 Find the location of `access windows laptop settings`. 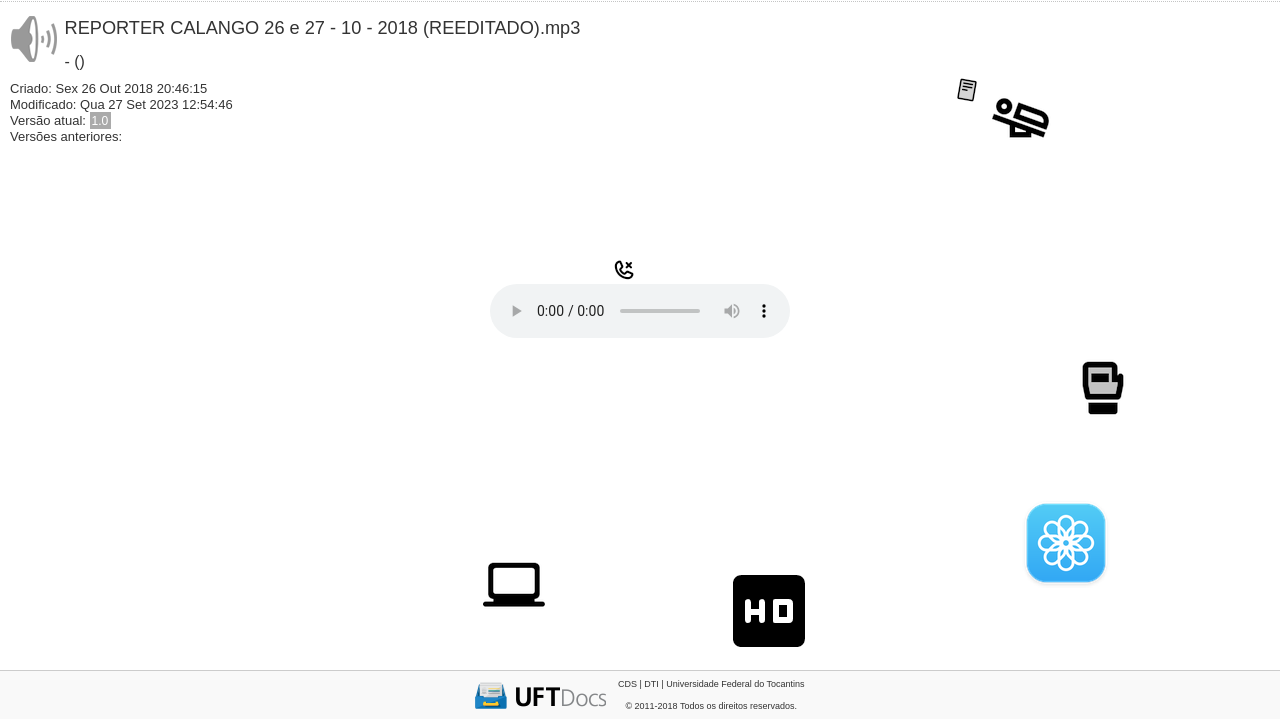

access windows laptop settings is located at coordinates (514, 586).